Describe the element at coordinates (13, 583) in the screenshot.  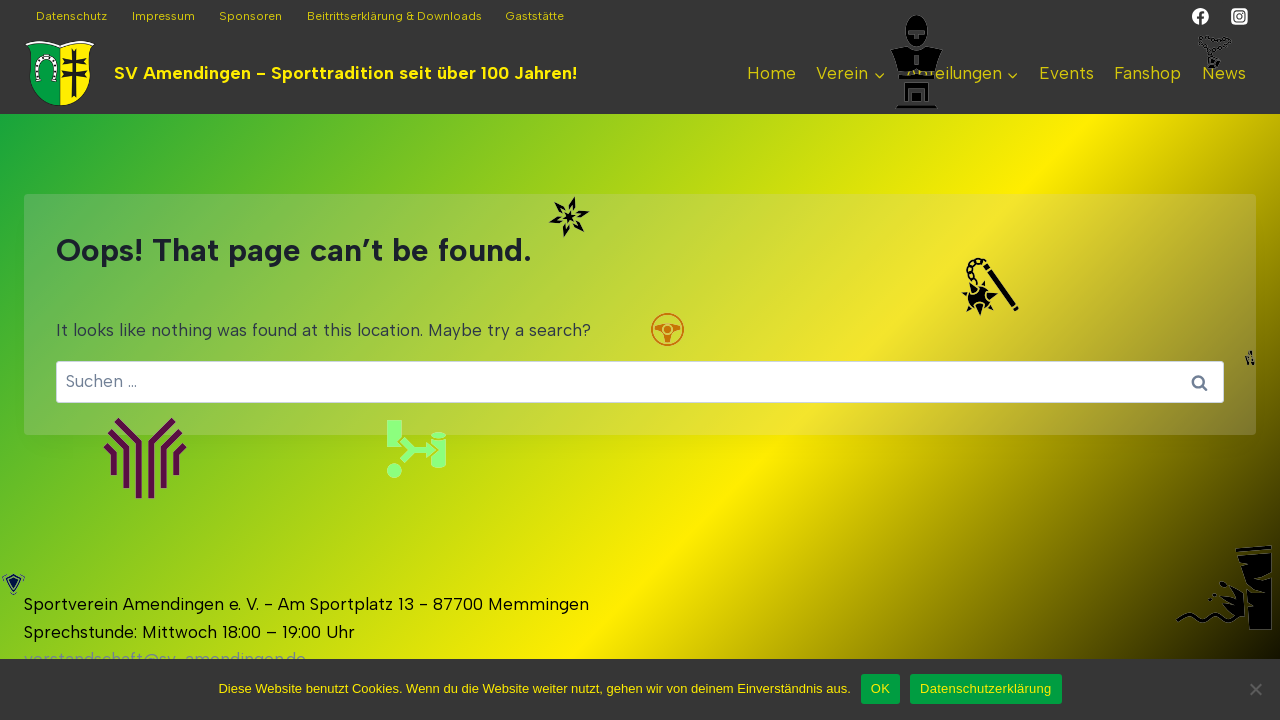
I see `indicates active shield or defense power-up` at that location.